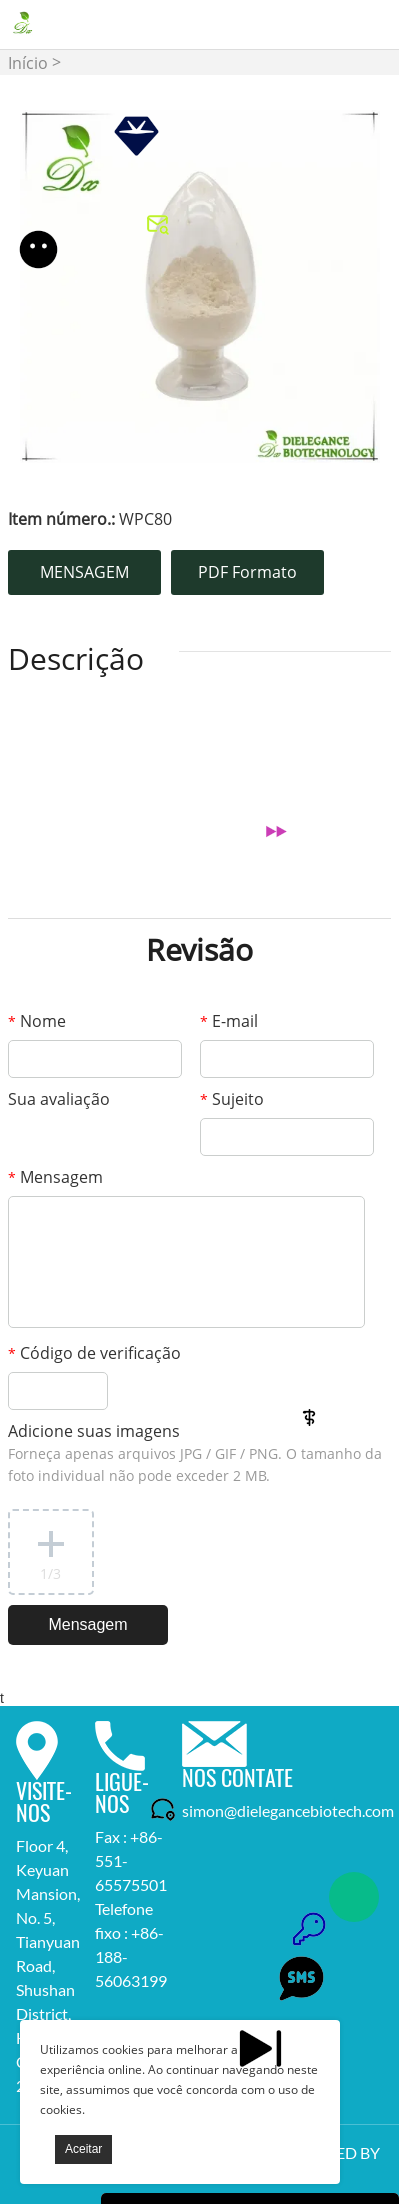  What do you see at coordinates (276, 831) in the screenshot?
I see `skip to next track or media` at bounding box center [276, 831].